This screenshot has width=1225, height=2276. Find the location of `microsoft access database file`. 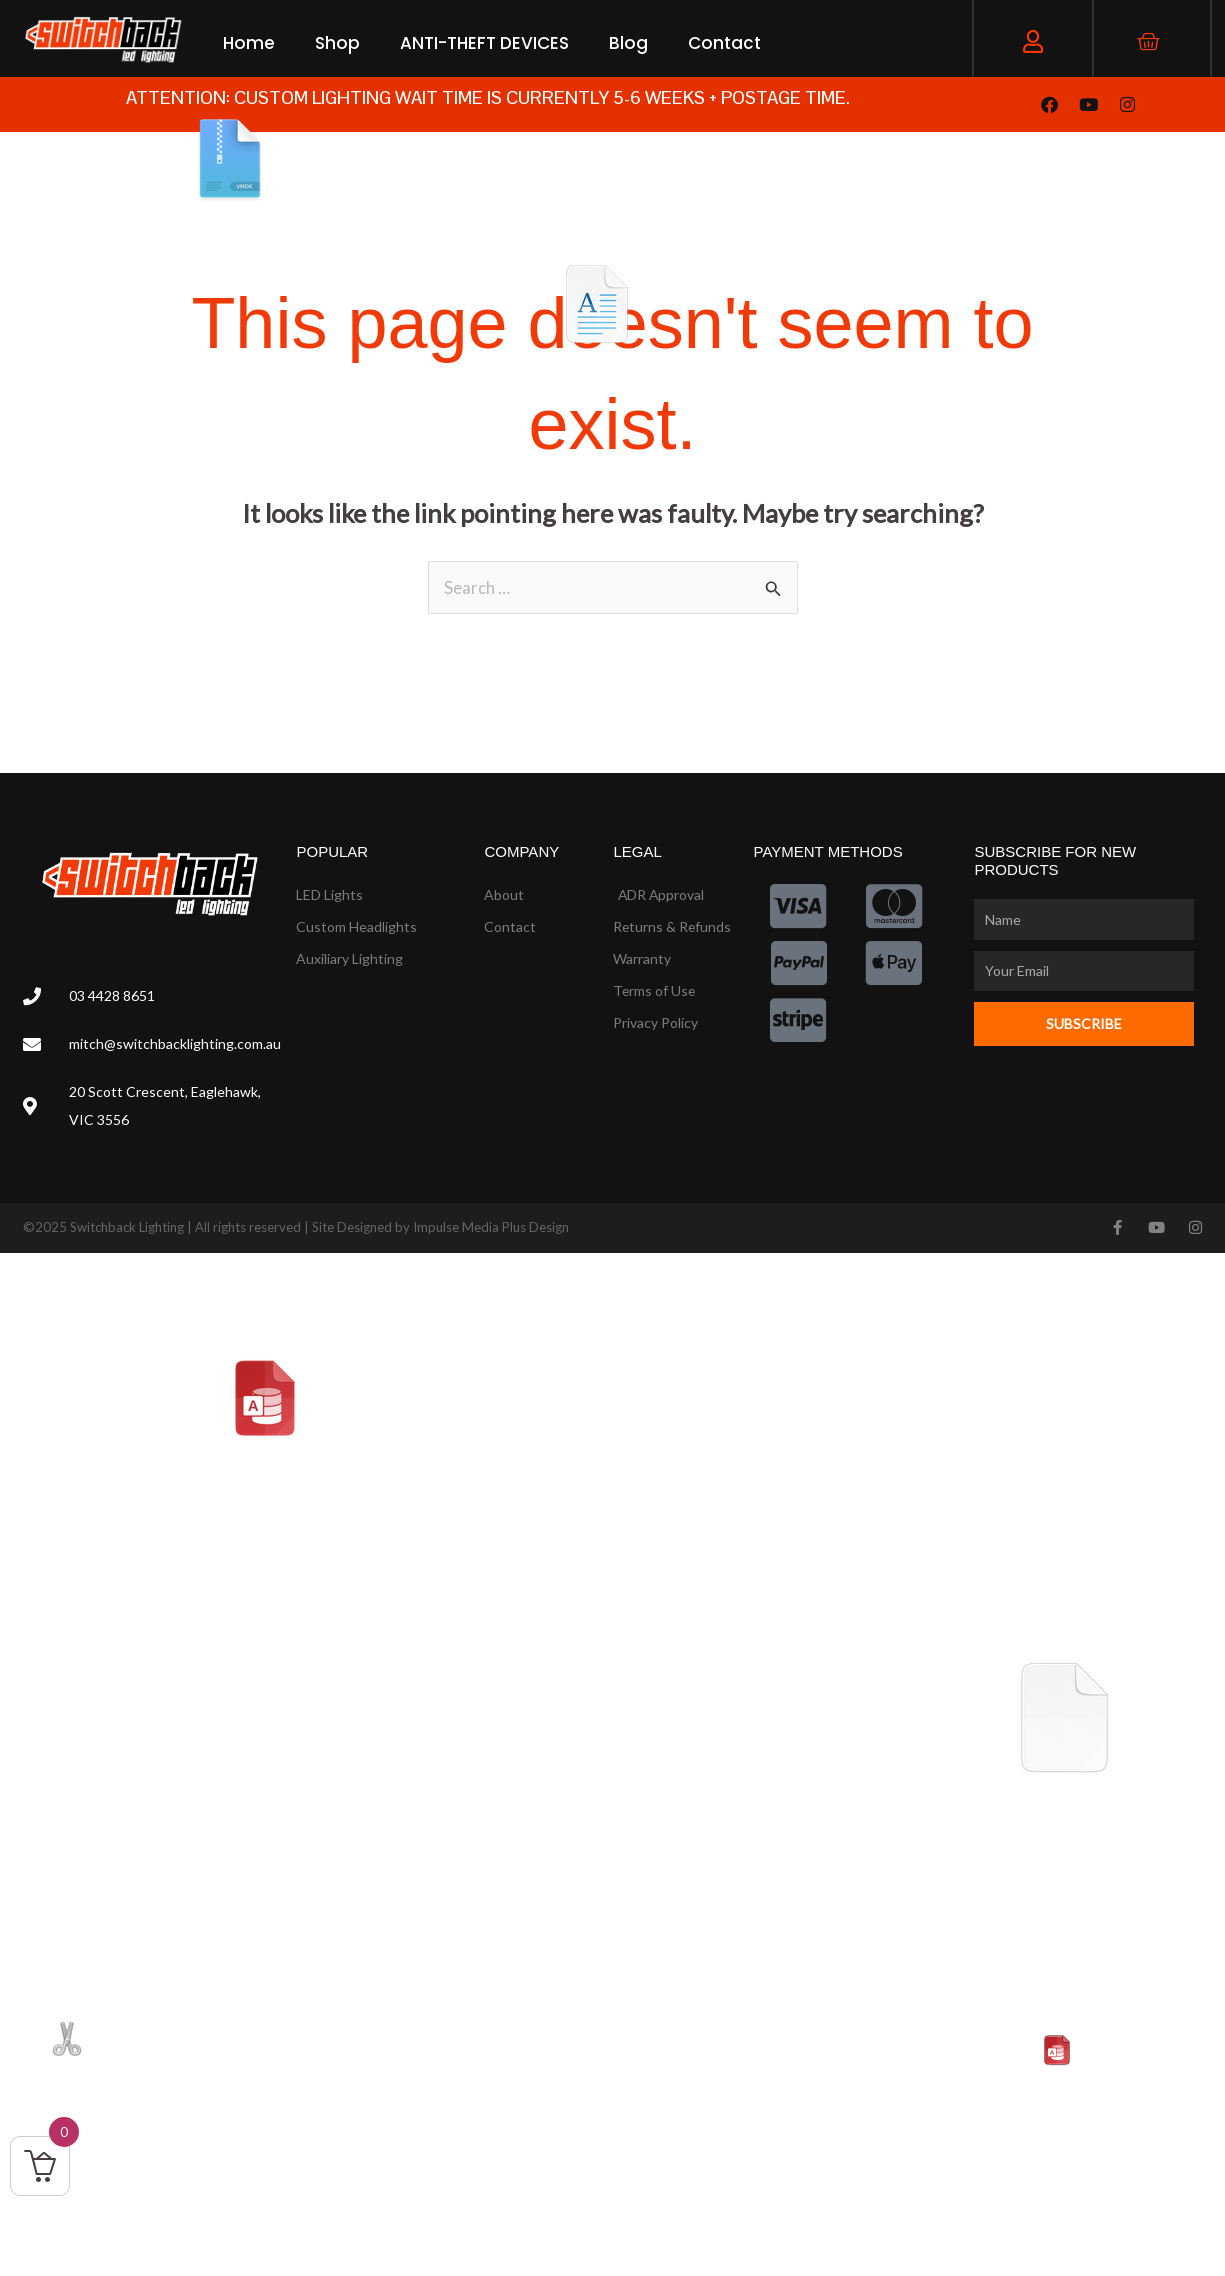

microsoft access database file is located at coordinates (265, 1398).